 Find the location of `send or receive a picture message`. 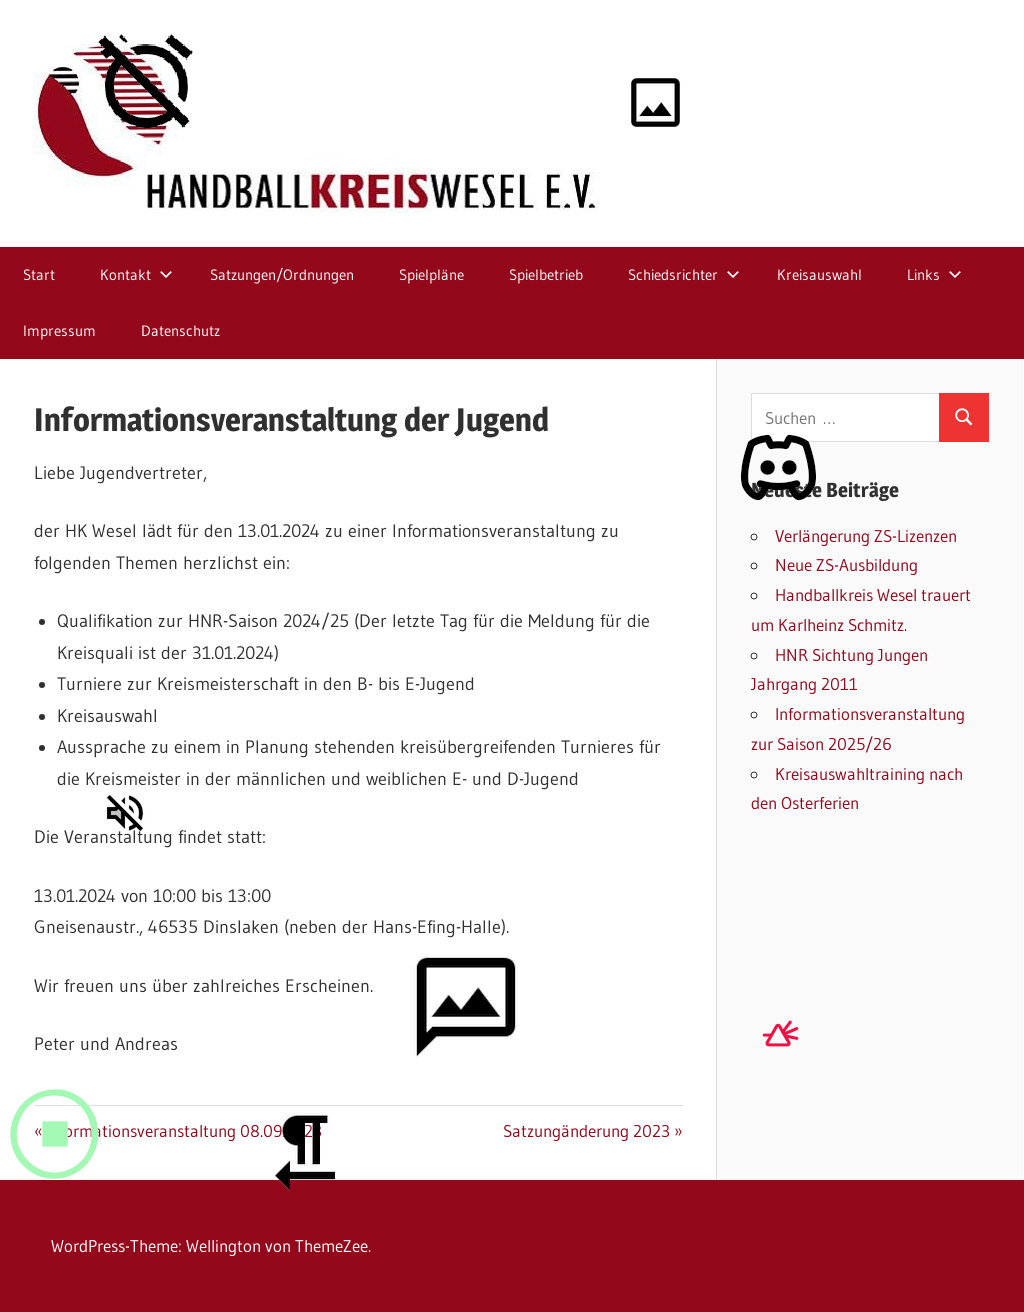

send or receive a picture message is located at coordinates (466, 1007).